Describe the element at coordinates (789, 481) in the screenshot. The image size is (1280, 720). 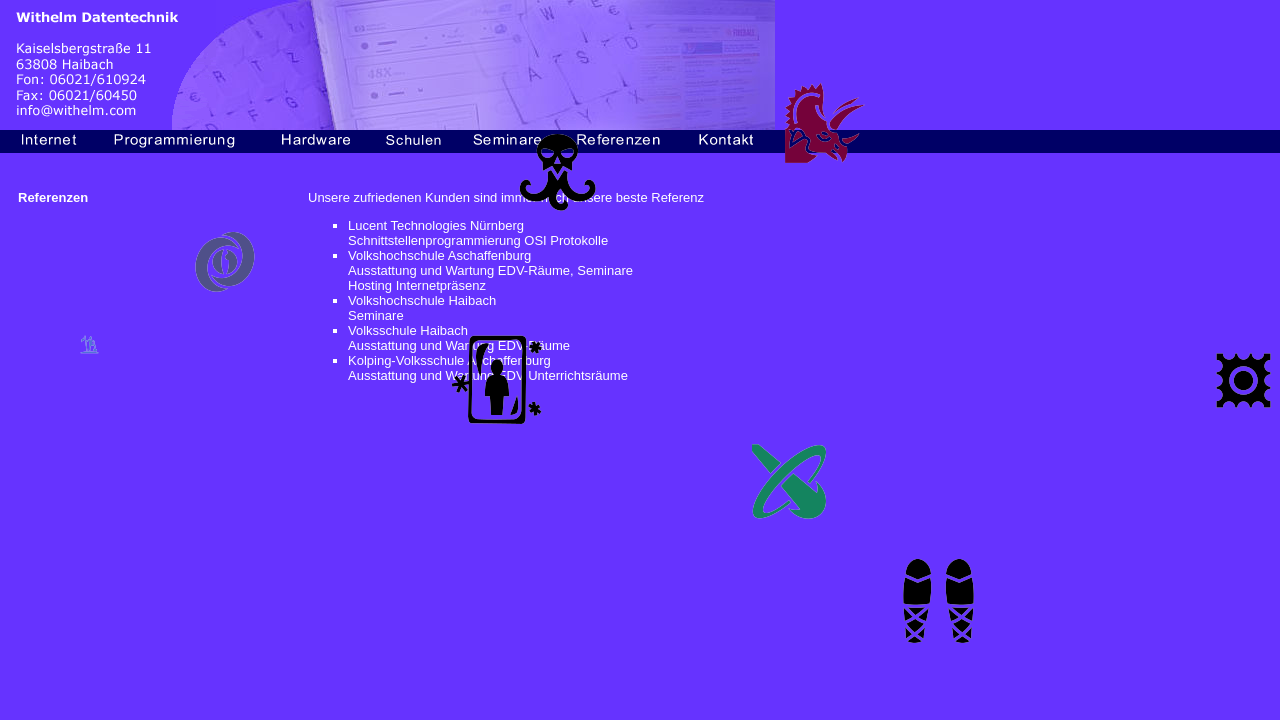
I see `activate hyperspeed or boost ability` at that location.